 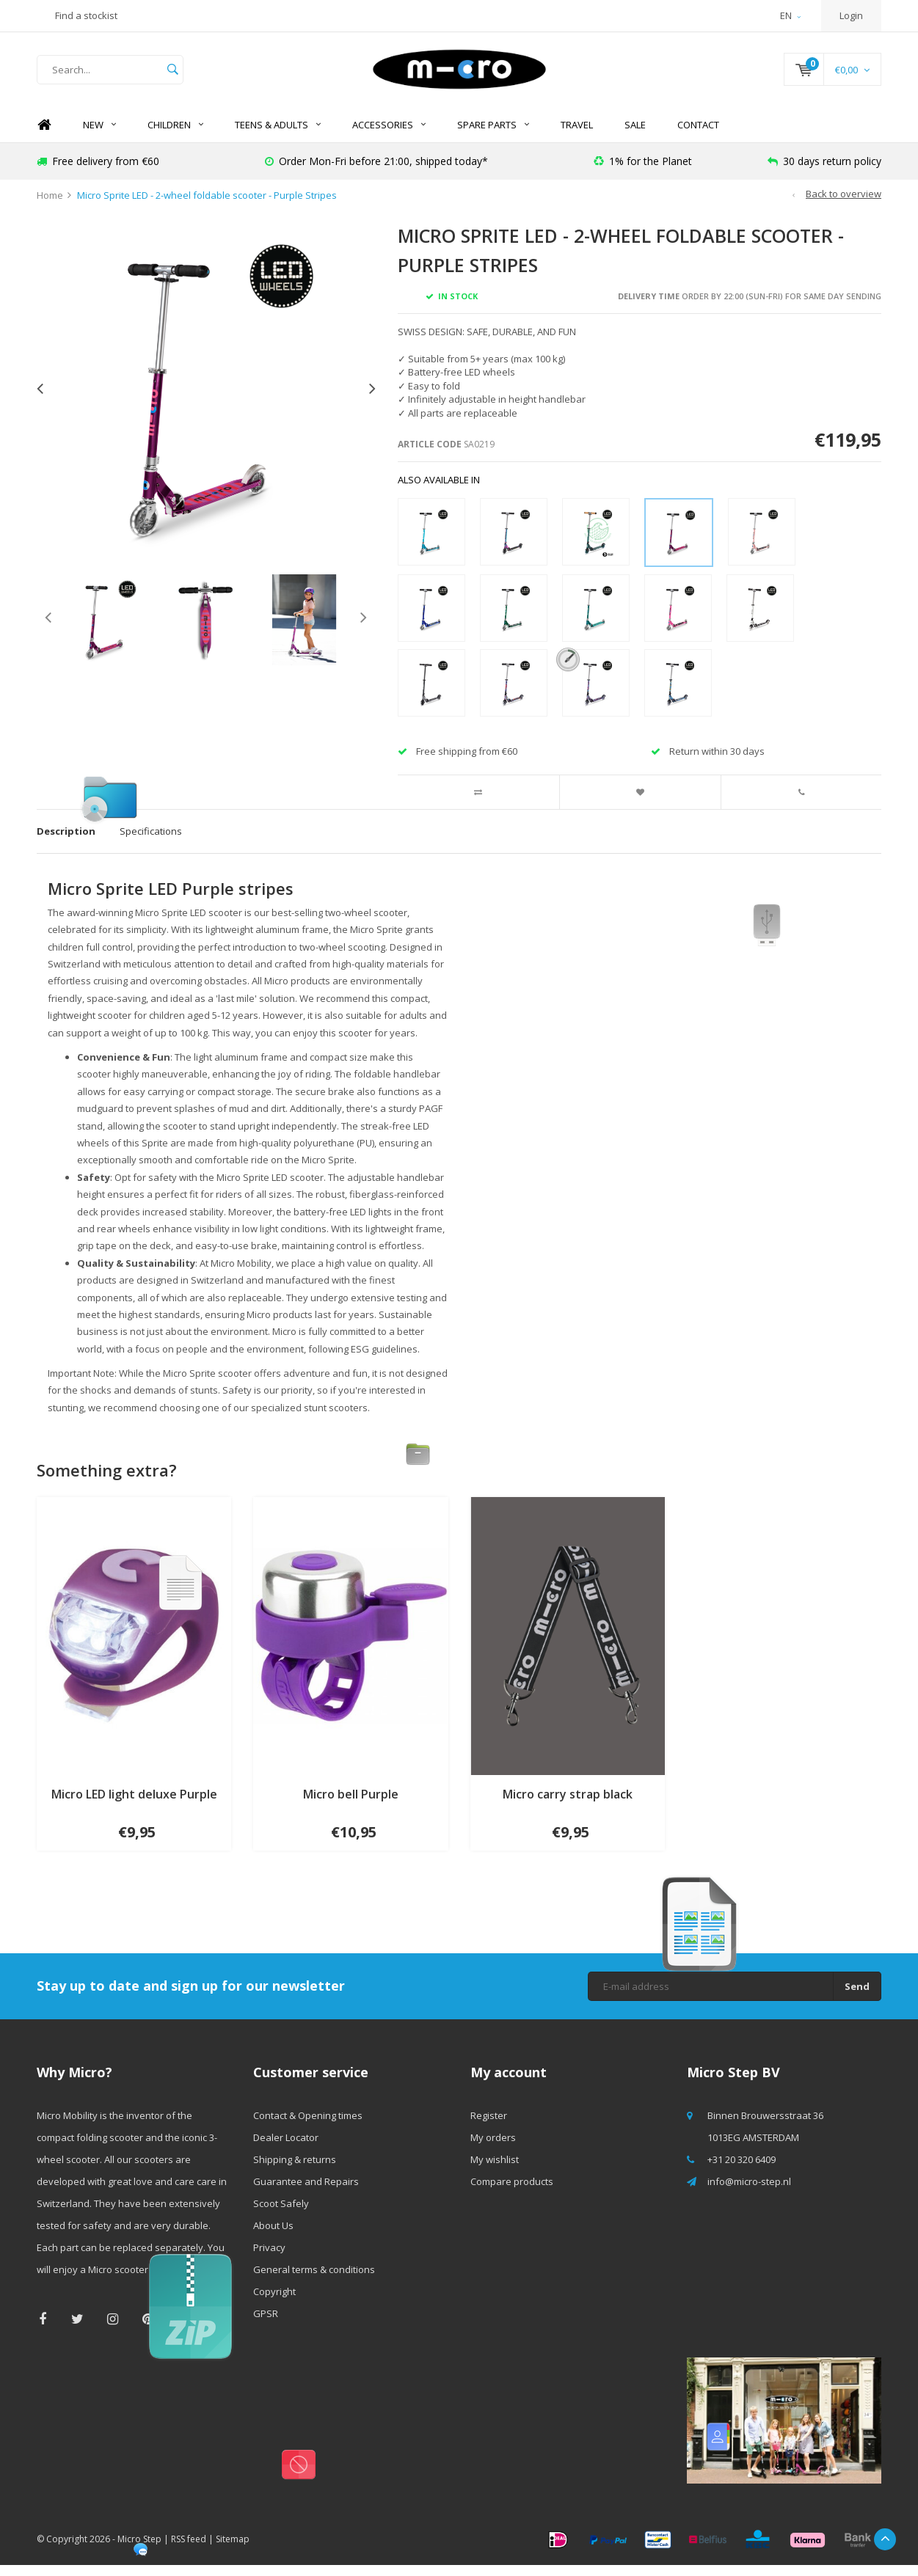 What do you see at coordinates (110, 799) in the screenshot?
I see `folder containing program installation files` at bounding box center [110, 799].